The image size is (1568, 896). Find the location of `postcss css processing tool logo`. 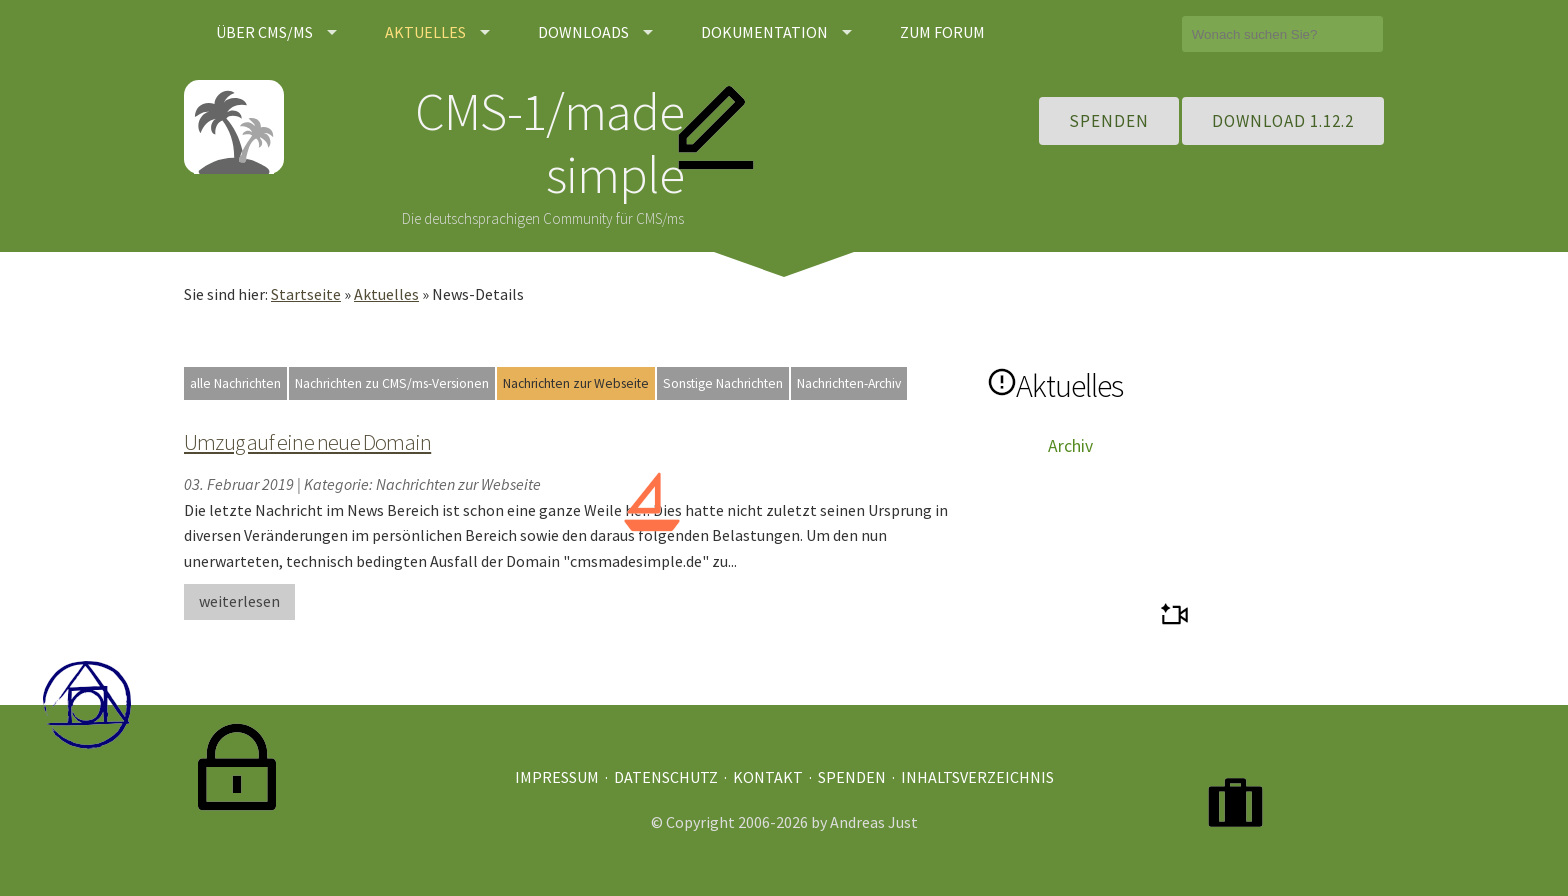

postcss css processing tool logo is located at coordinates (87, 705).